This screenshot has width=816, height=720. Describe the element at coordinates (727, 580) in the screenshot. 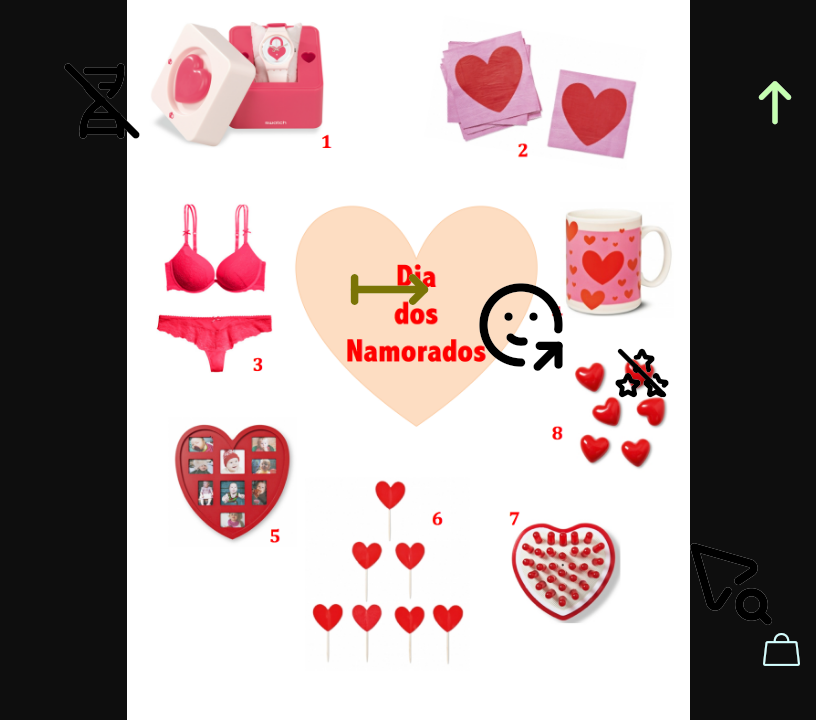

I see `search for cursor or pointer settings` at that location.